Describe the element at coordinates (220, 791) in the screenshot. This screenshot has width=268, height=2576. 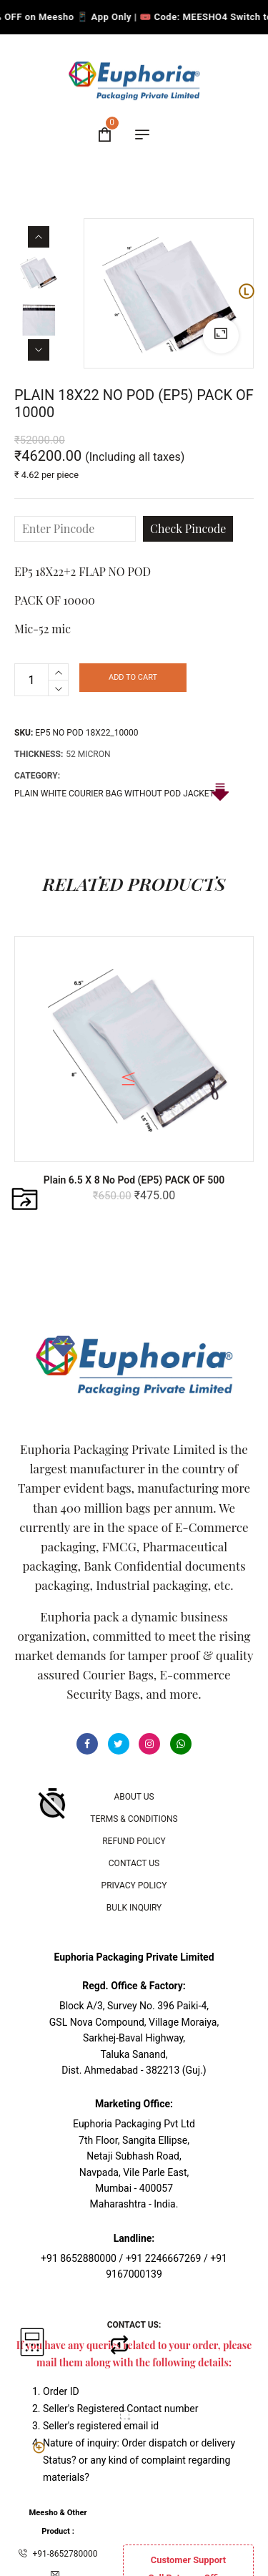
I see `download file or content` at that location.